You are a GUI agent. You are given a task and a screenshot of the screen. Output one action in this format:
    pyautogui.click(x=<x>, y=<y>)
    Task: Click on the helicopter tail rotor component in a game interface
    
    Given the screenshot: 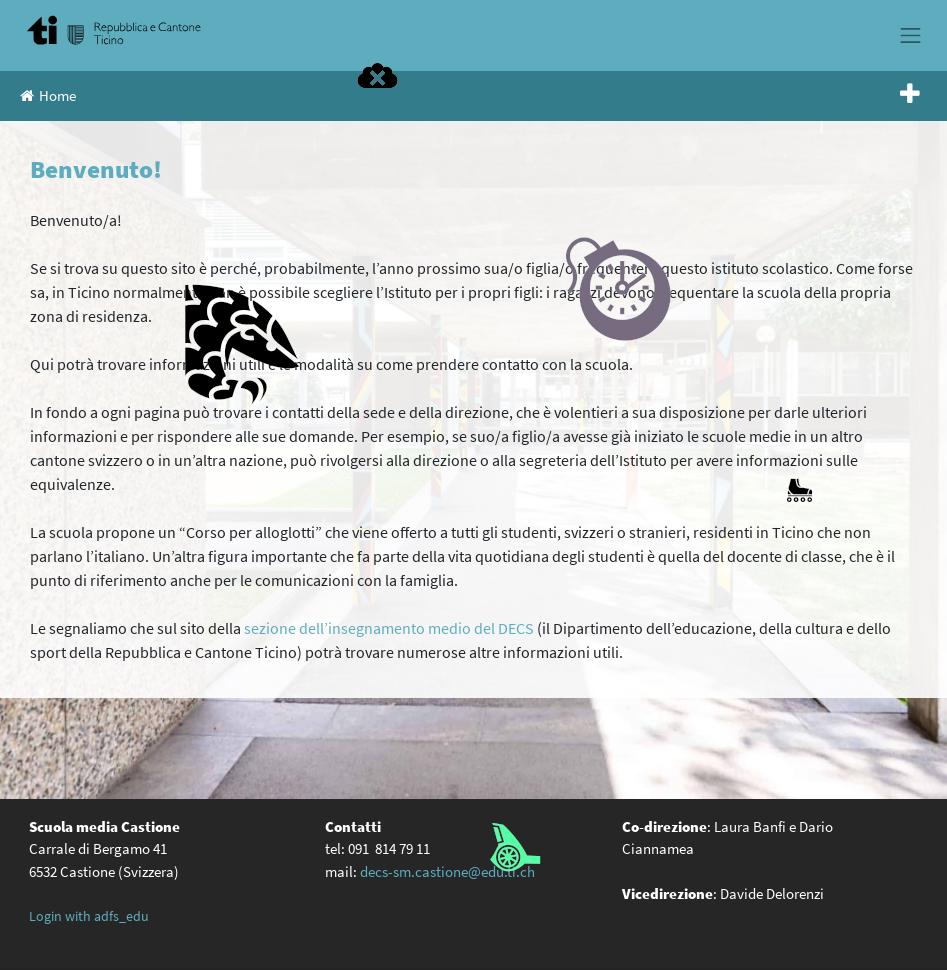 What is the action you would take?
    pyautogui.click(x=515, y=847)
    